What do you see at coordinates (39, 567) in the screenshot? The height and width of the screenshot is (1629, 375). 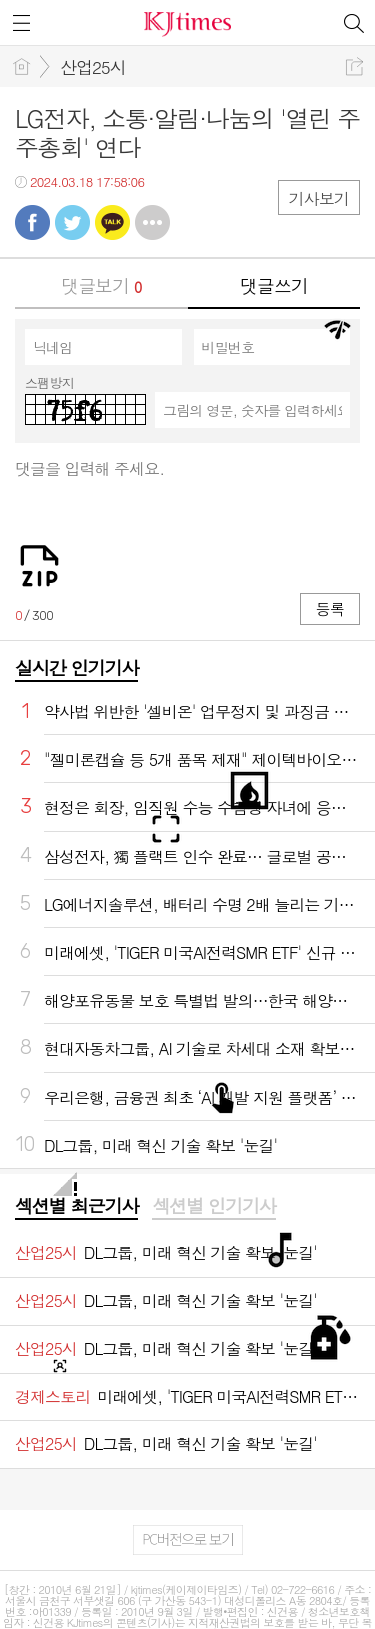 I see `compress files into a zip archive` at bounding box center [39, 567].